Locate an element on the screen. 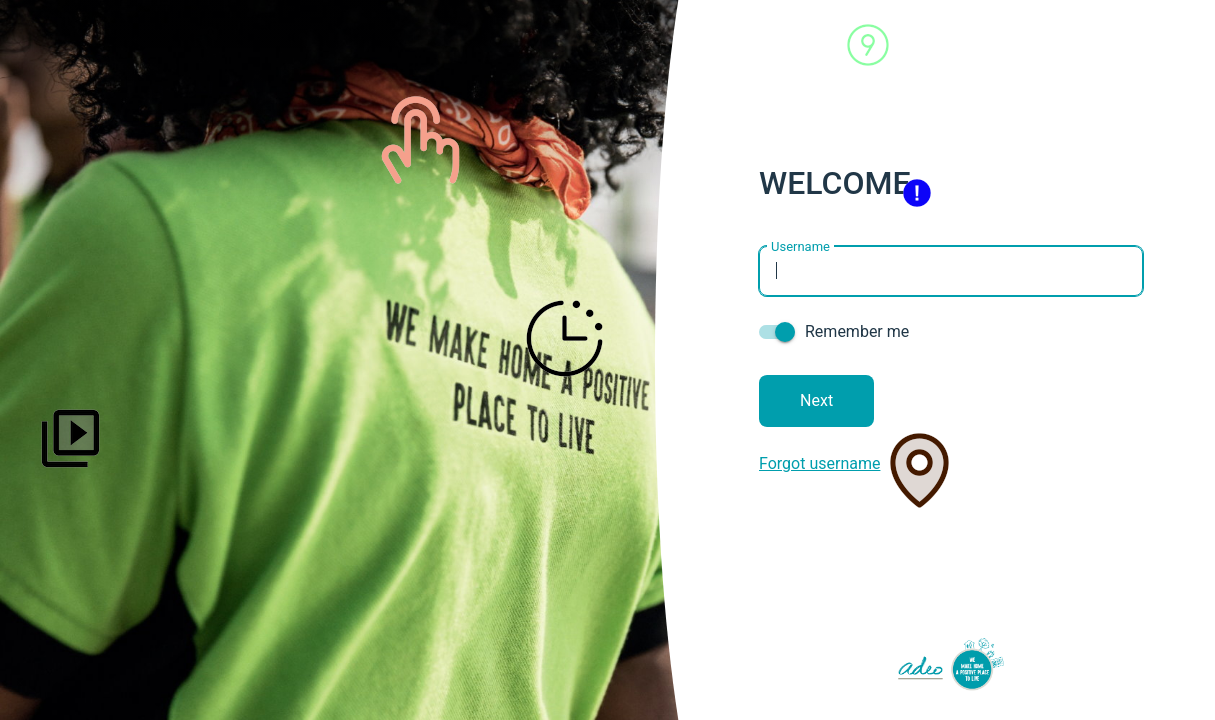 The width and height of the screenshot is (1215, 720). indicates nine items or notifications is located at coordinates (868, 45).